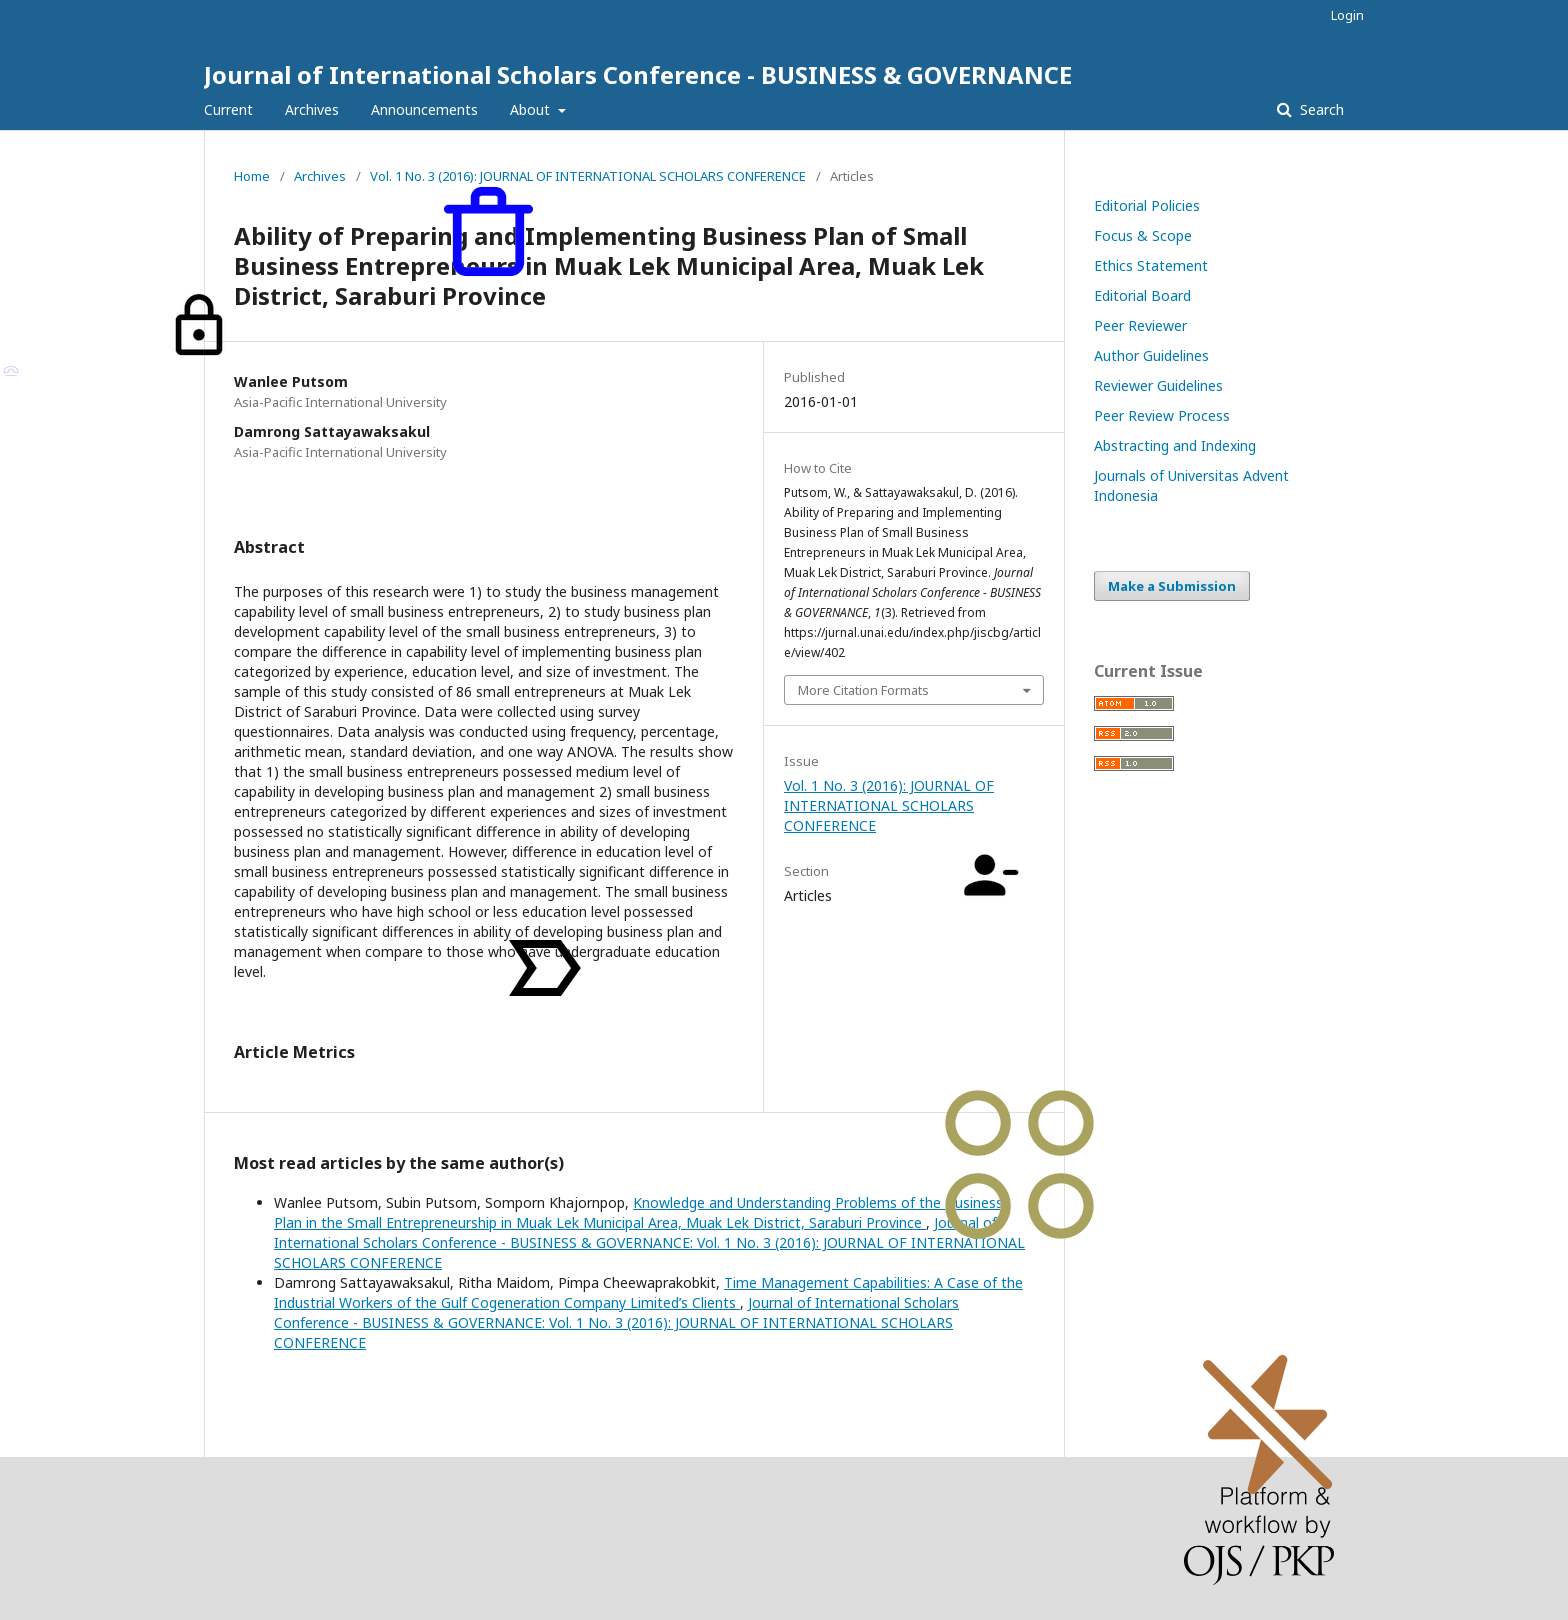 The image size is (1568, 1620). What do you see at coordinates (990, 875) in the screenshot?
I see `remove a contact or friend` at bounding box center [990, 875].